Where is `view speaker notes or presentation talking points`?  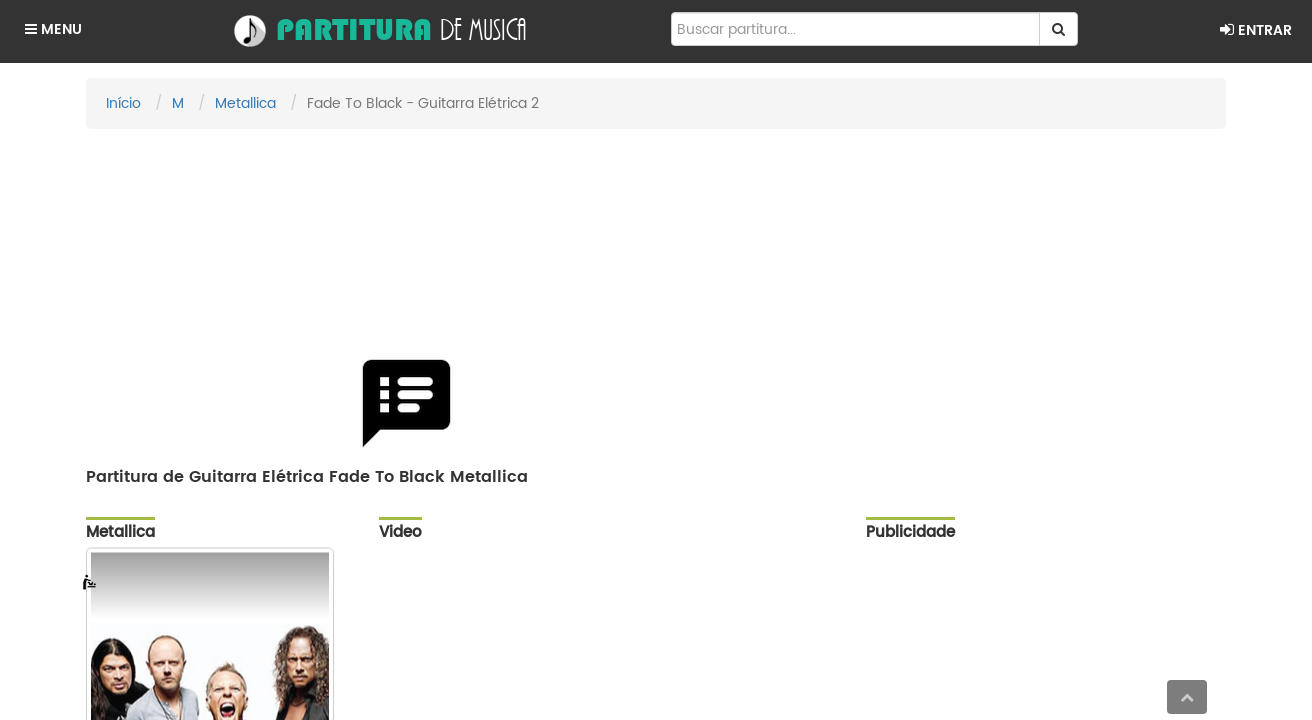
view speaker notes or presentation talking points is located at coordinates (406, 403).